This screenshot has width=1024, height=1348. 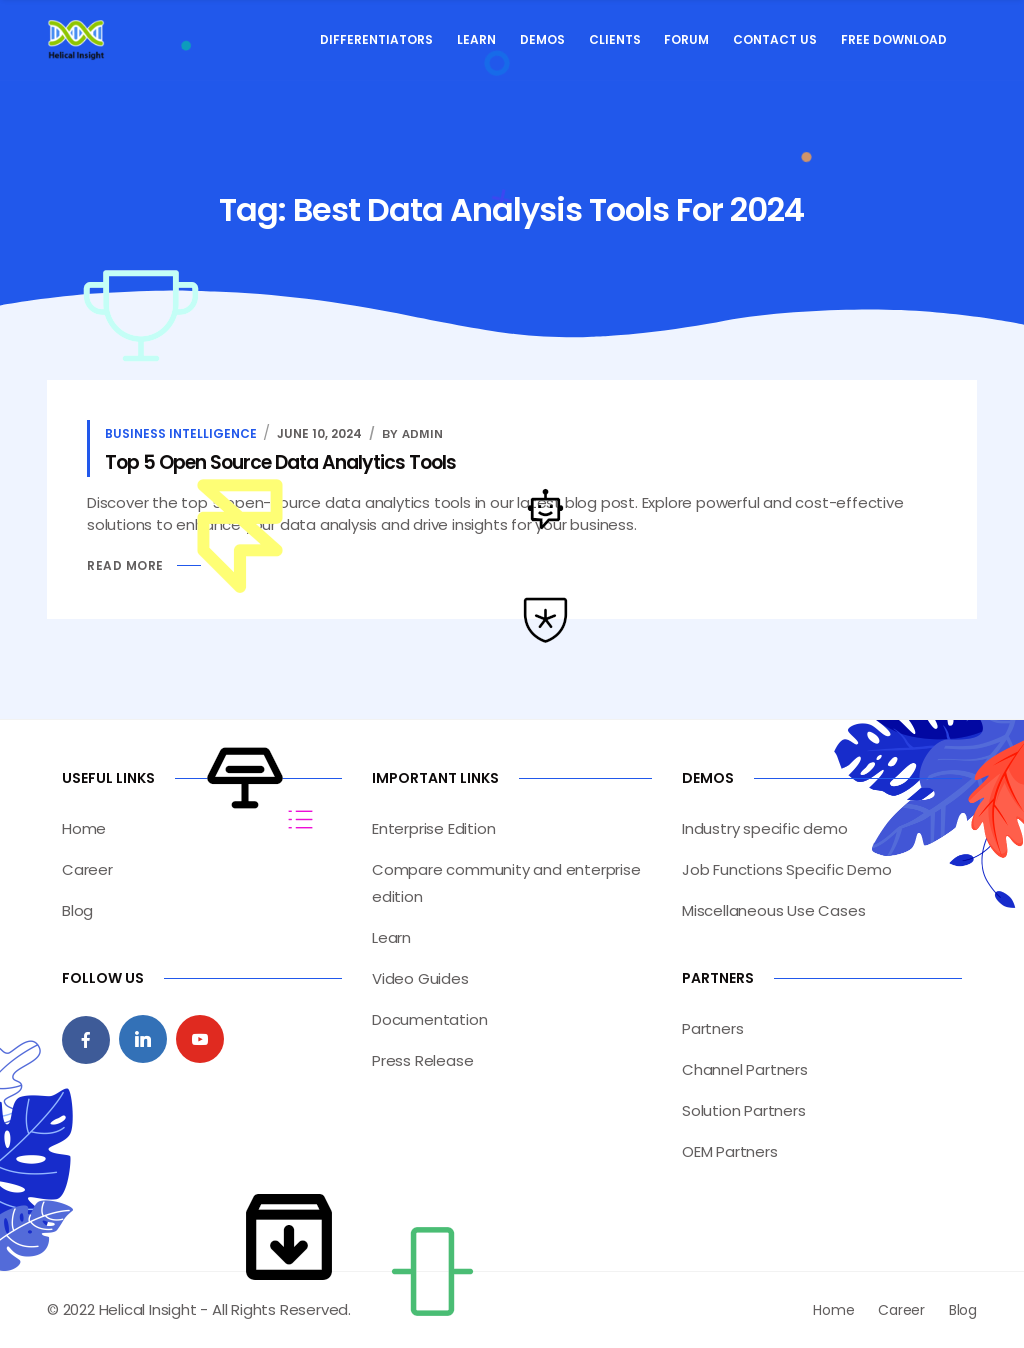 What do you see at coordinates (300, 819) in the screenshot?
I see `view items in a list format` at bounding box center [300, 819].